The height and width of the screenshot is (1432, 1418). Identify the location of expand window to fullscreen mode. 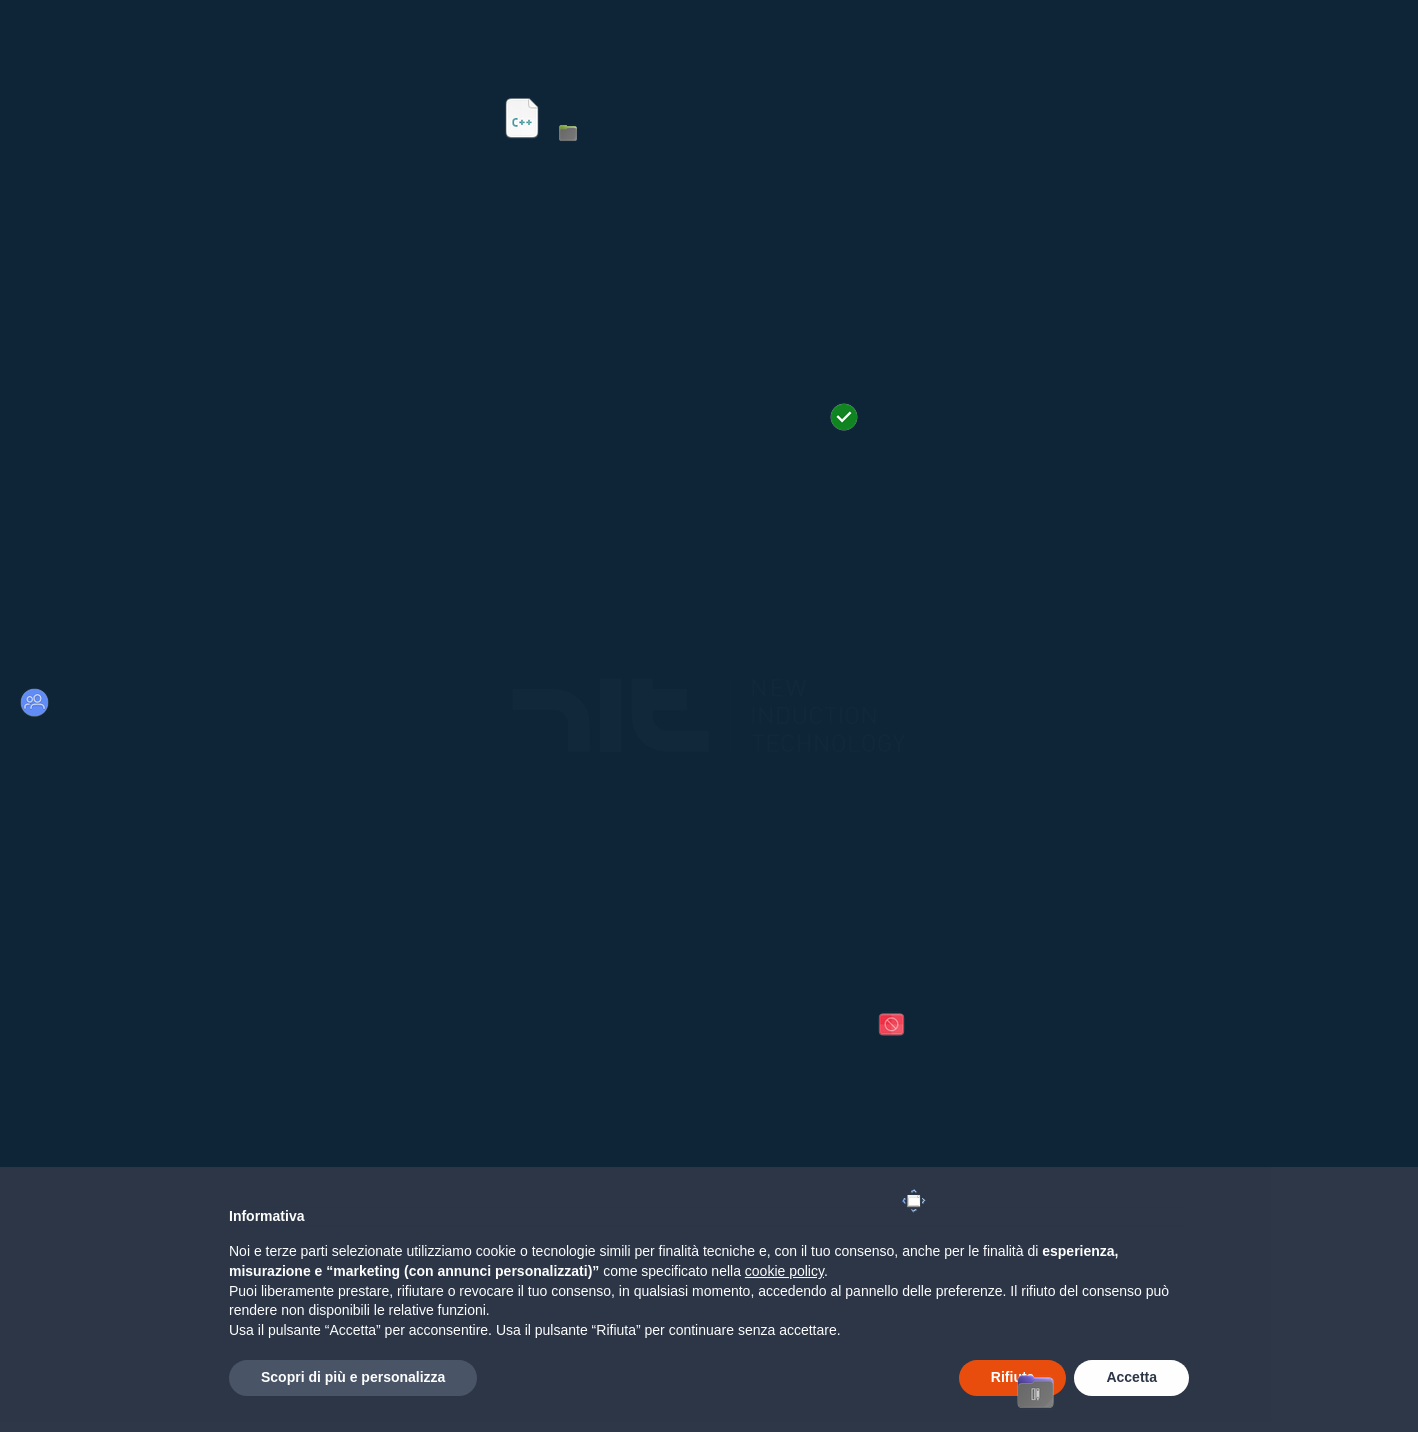
(914, 1201).